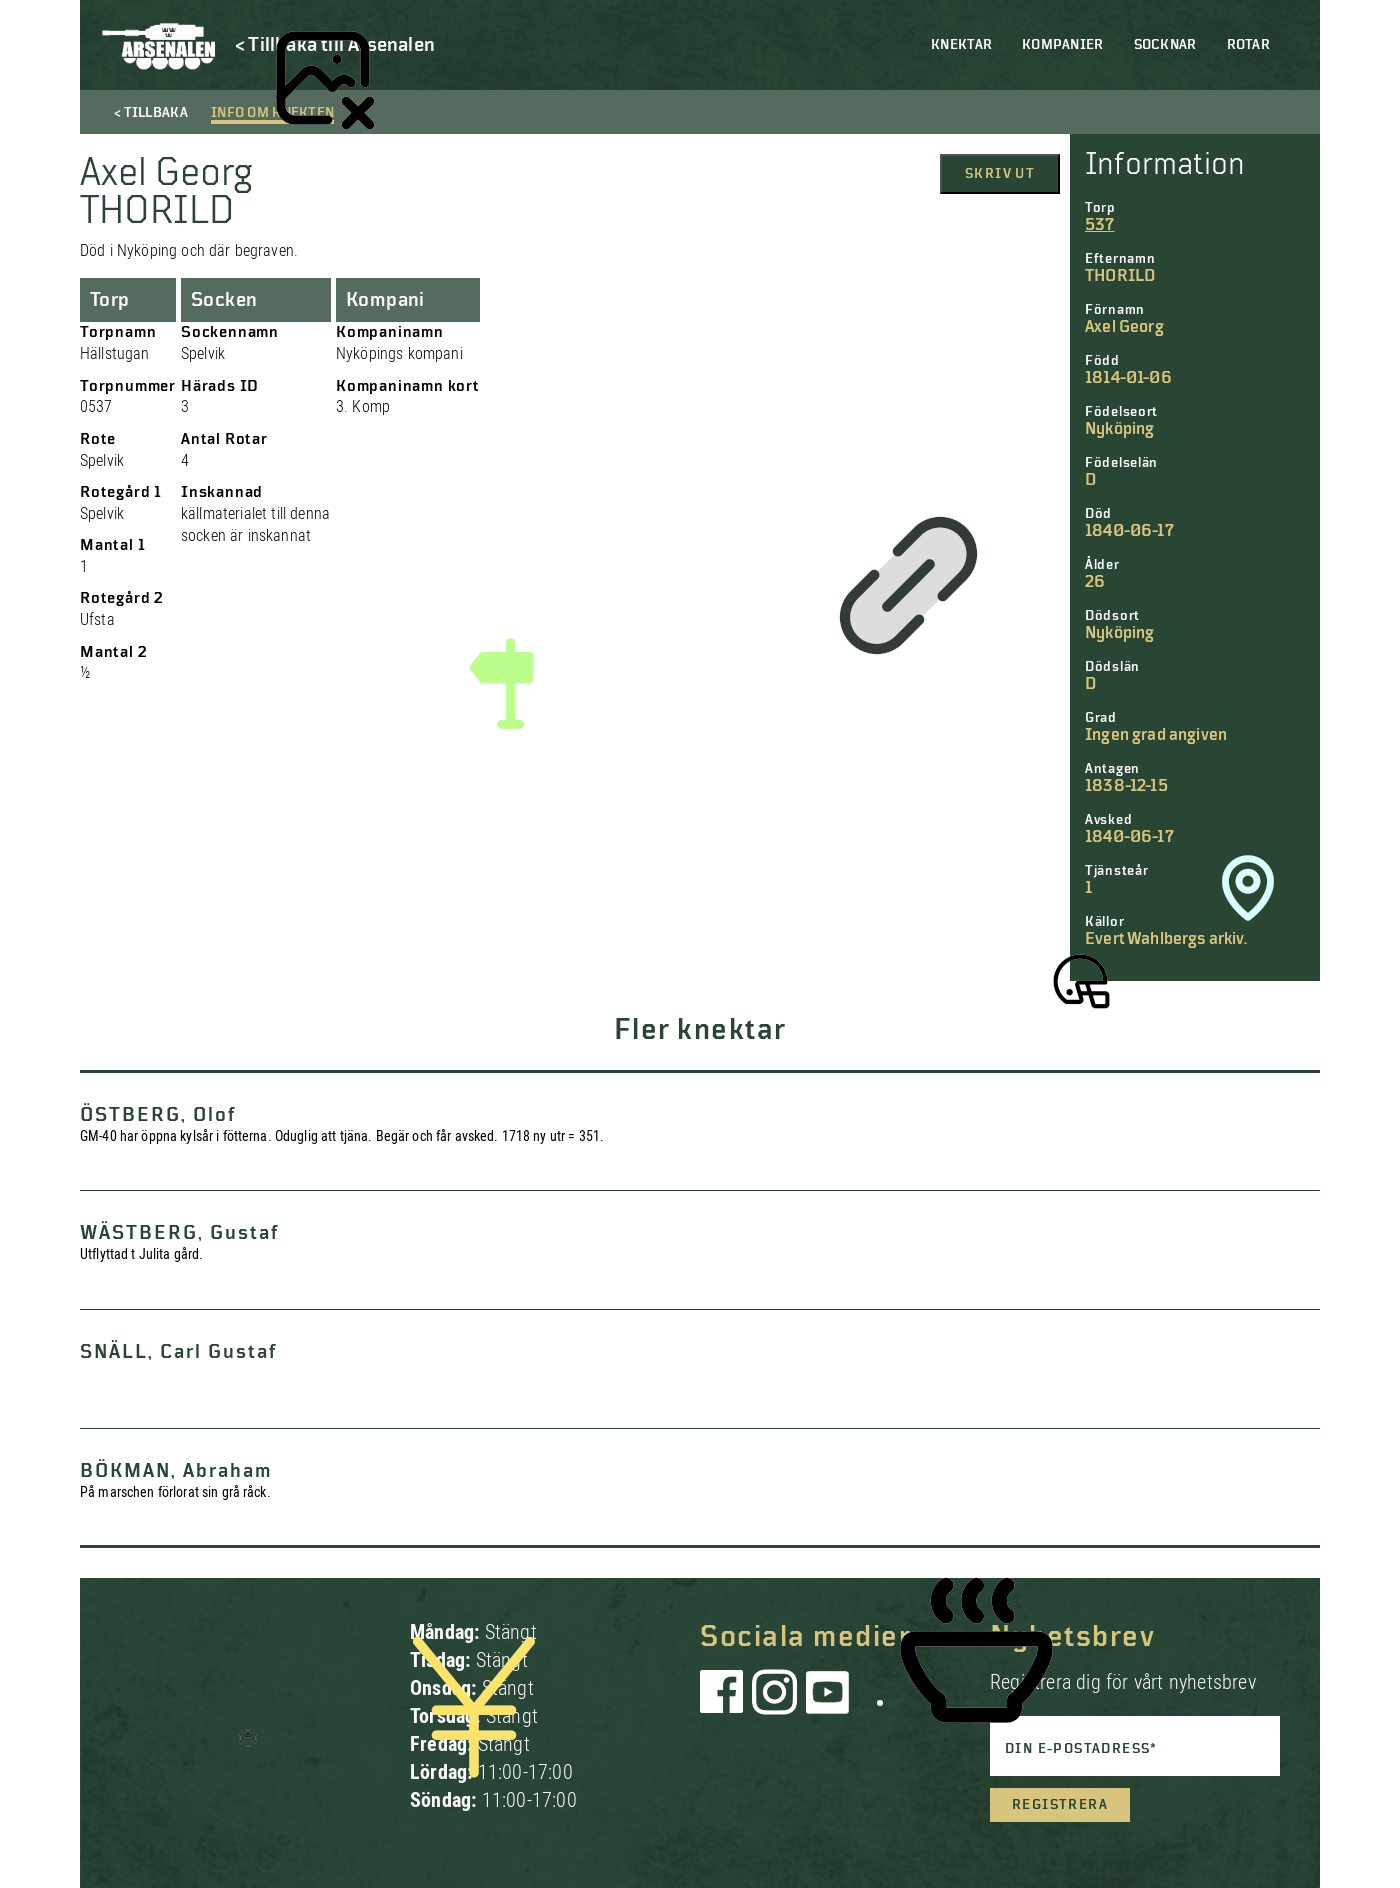  What do you see at coordinates (1081, 982) in the screenshot?
I see `access sports or football content` at bounding box center [1081, 982].